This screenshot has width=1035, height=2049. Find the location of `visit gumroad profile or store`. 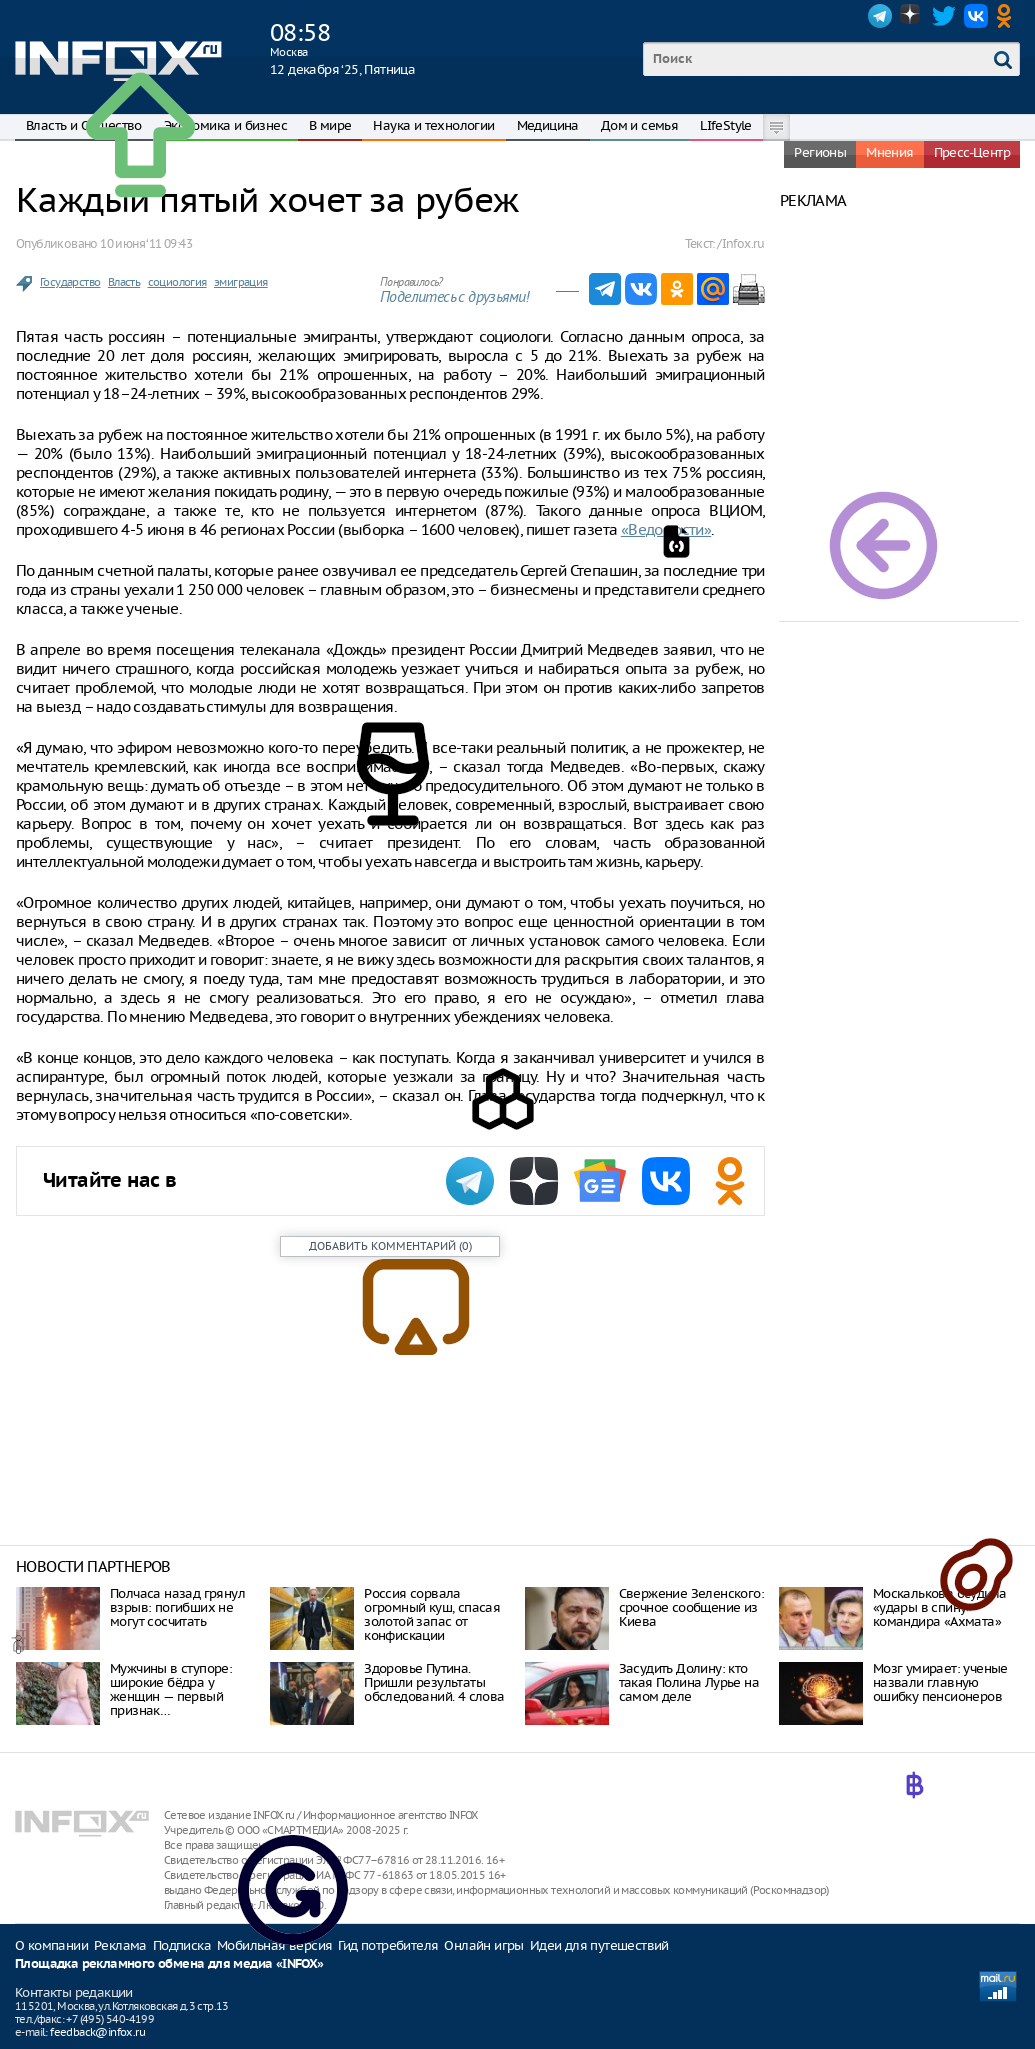

visit gumroad profile or store is located at coordinates (293, 1890).